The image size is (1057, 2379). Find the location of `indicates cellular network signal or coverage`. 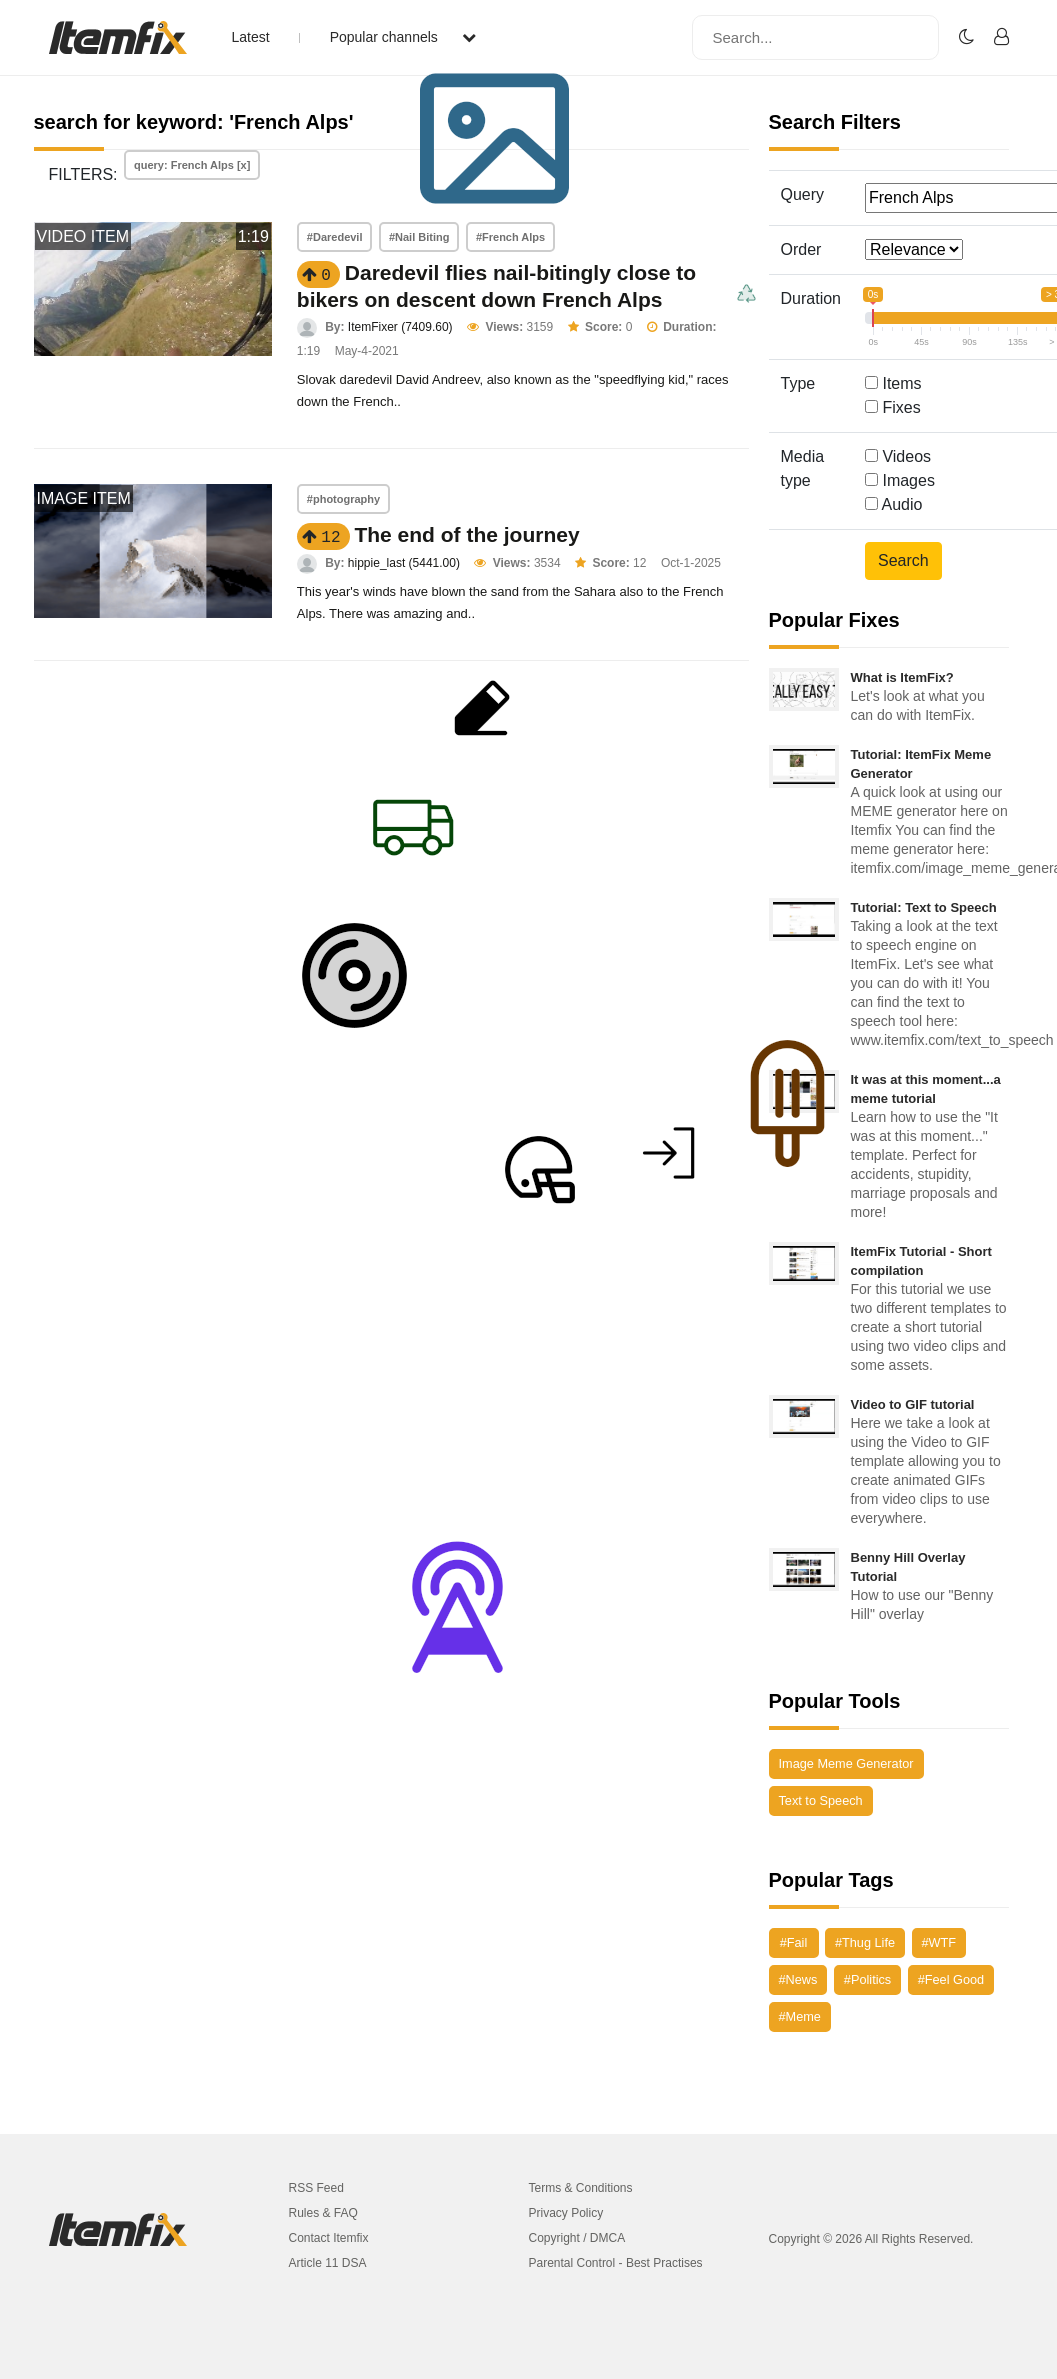

indicates cellular network signal or coverage is located at coordinates (457, 1609).